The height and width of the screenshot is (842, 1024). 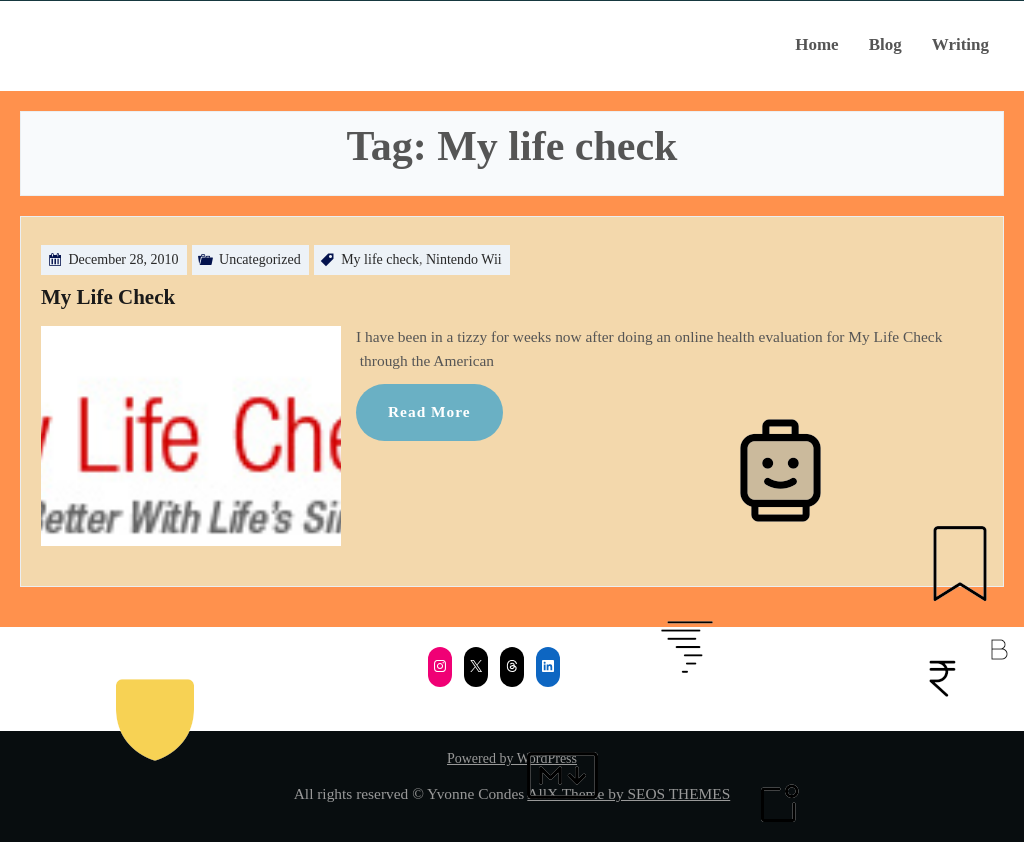 What do you see at coordinates (687, 645) in the screenshot?
I see `indicates severe weather alert or tornado warning` at bounding box center [687, 645].